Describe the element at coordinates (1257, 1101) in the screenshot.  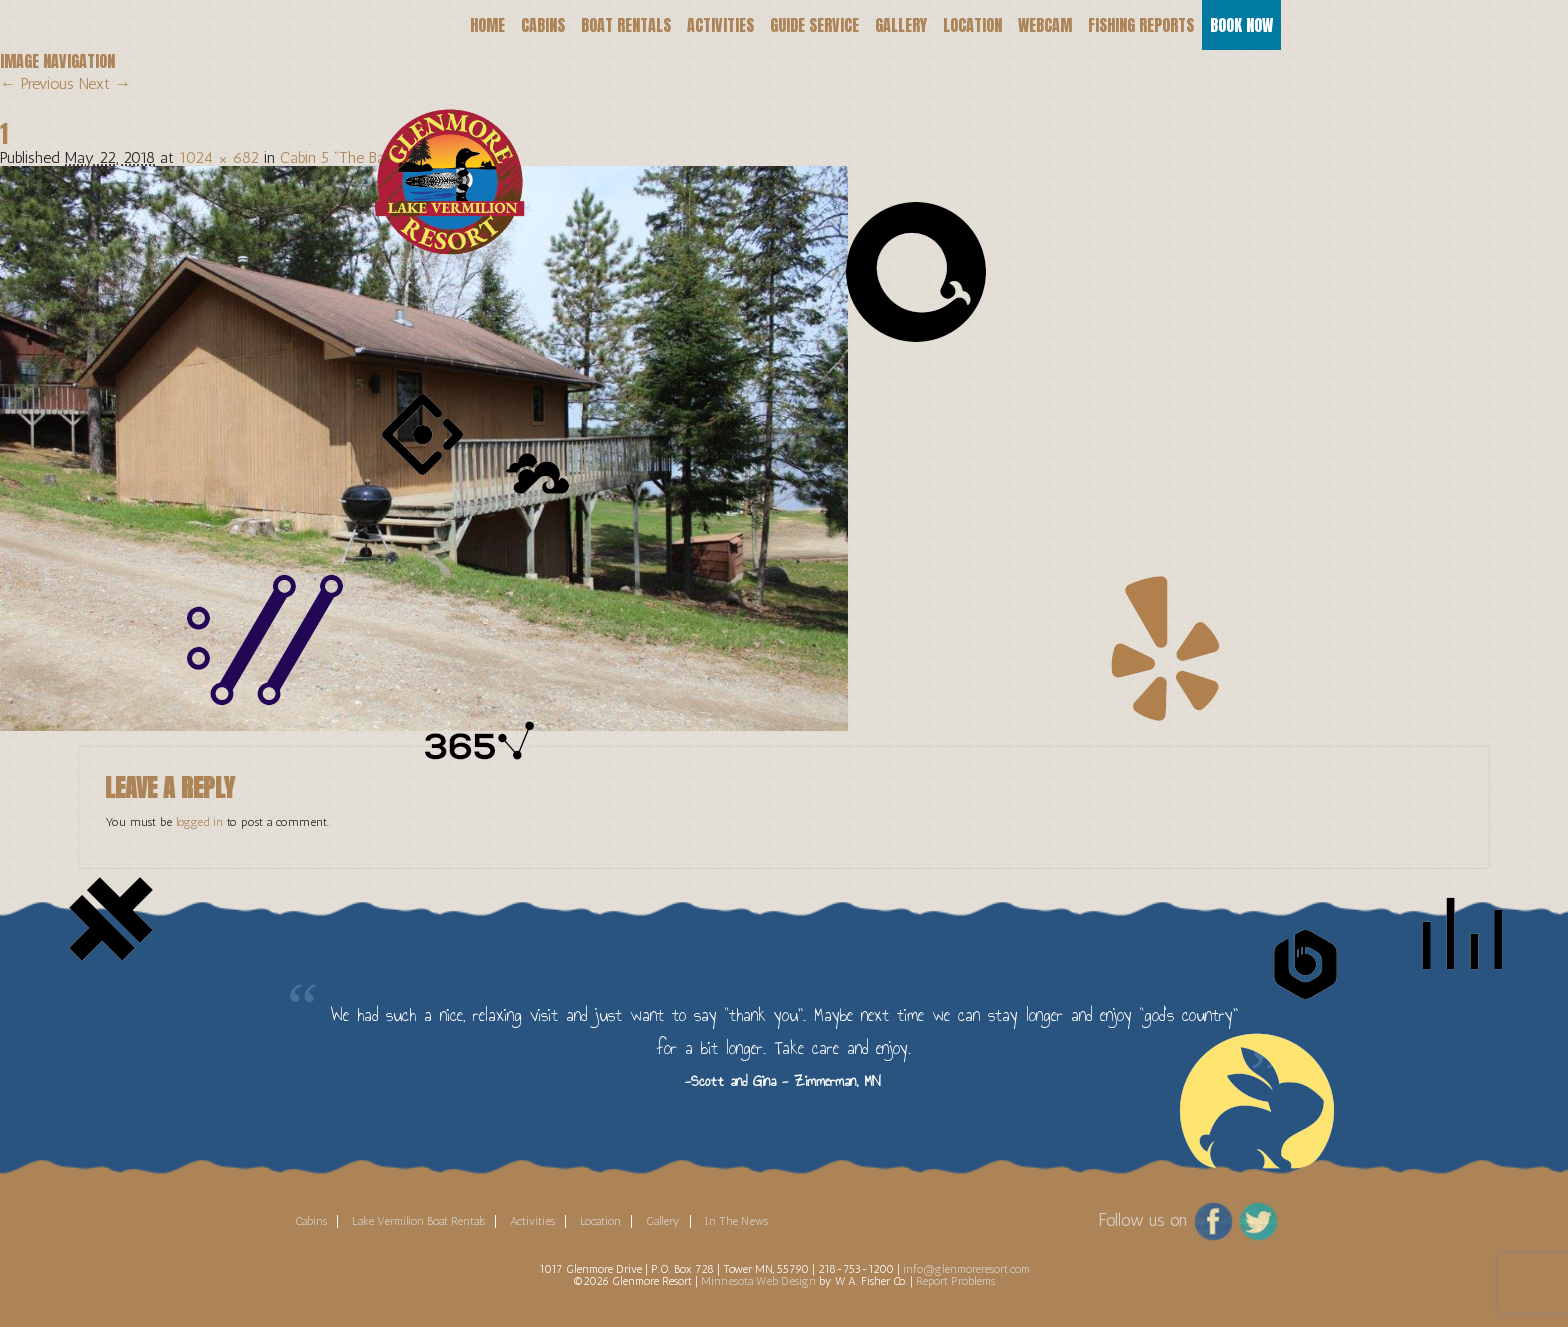
I see `coderabbit logo - ai-powered code review platform` at that location.